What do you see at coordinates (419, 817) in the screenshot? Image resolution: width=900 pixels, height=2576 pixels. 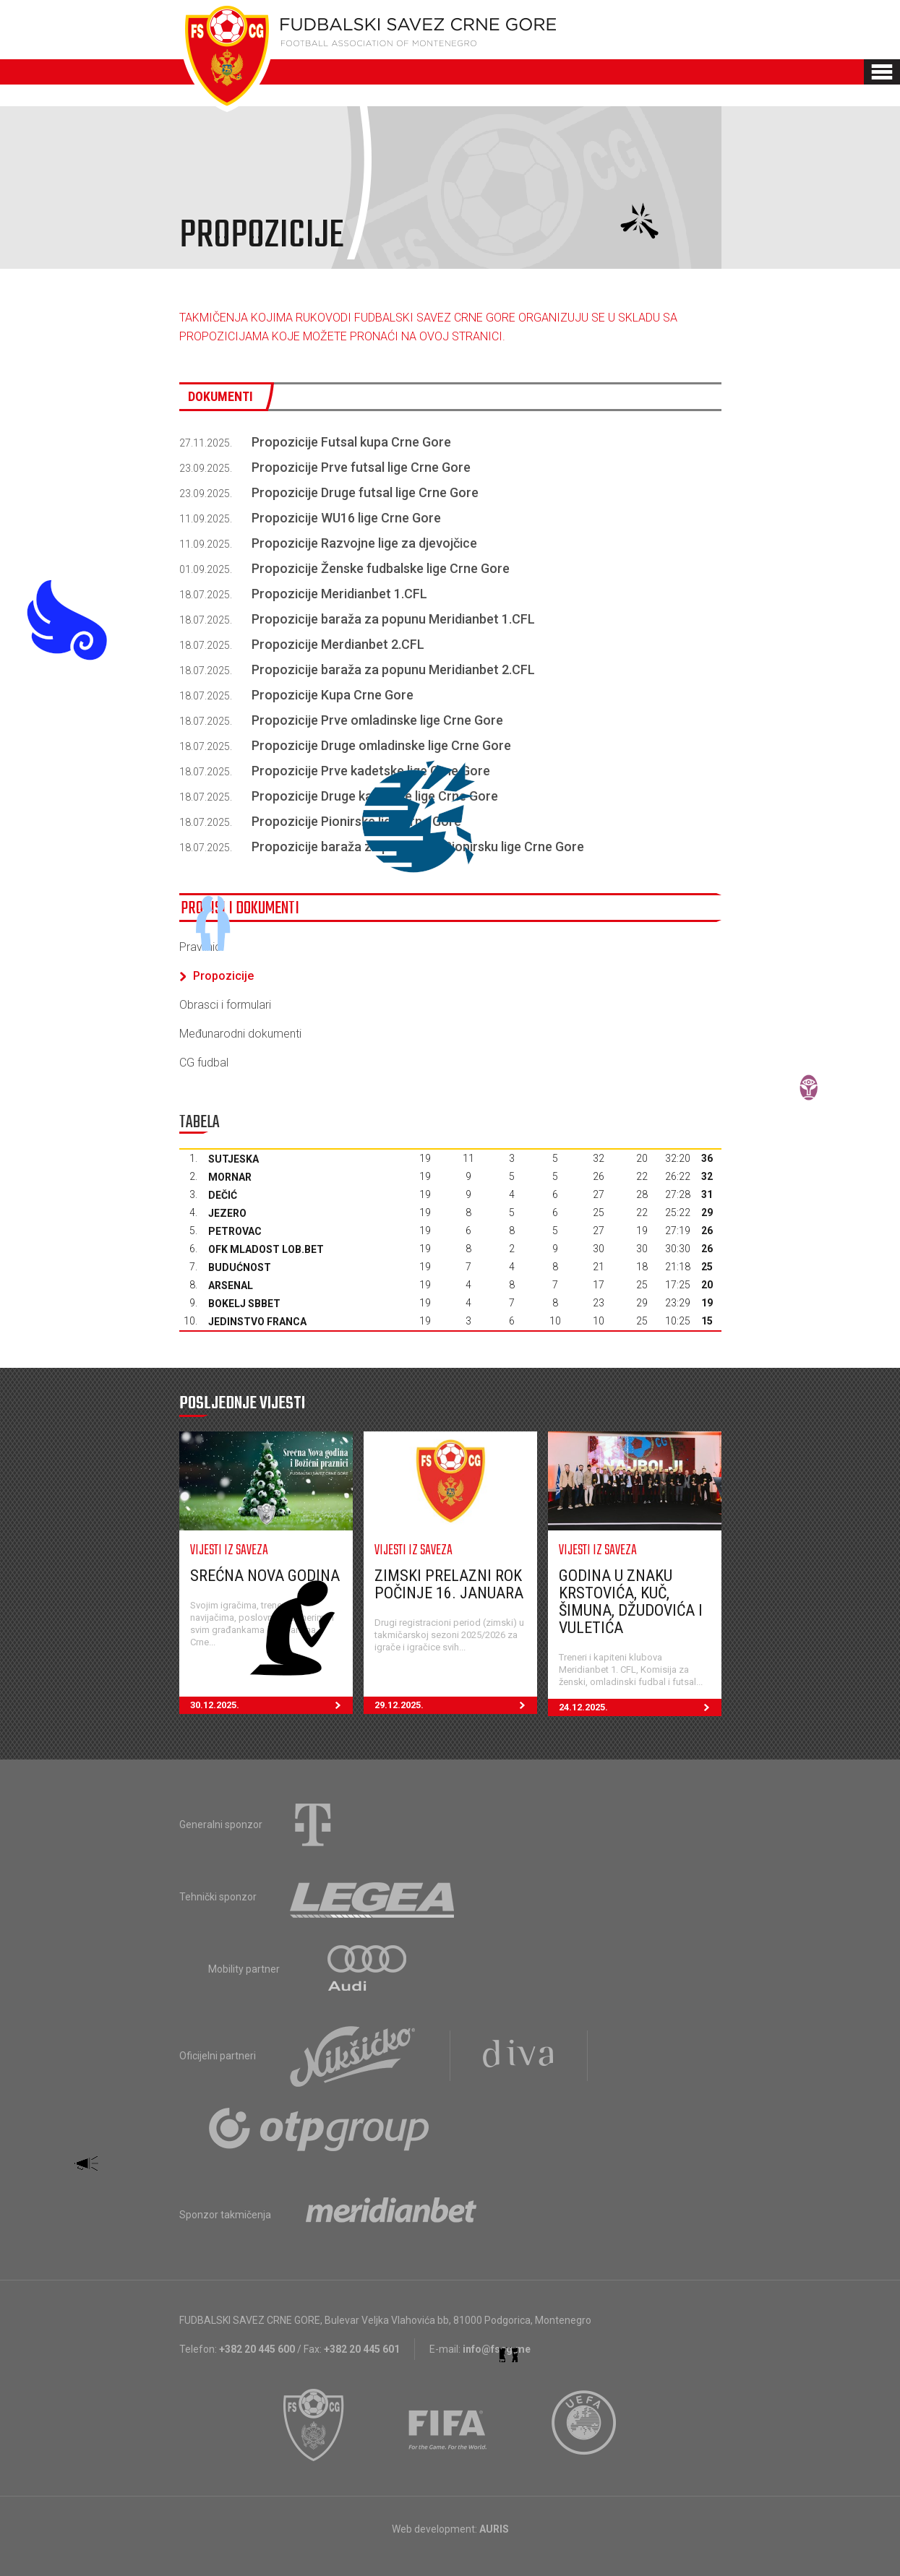 I see `indicates catastrophic event or destruction in gameplay` at bounding box center [419, 817].